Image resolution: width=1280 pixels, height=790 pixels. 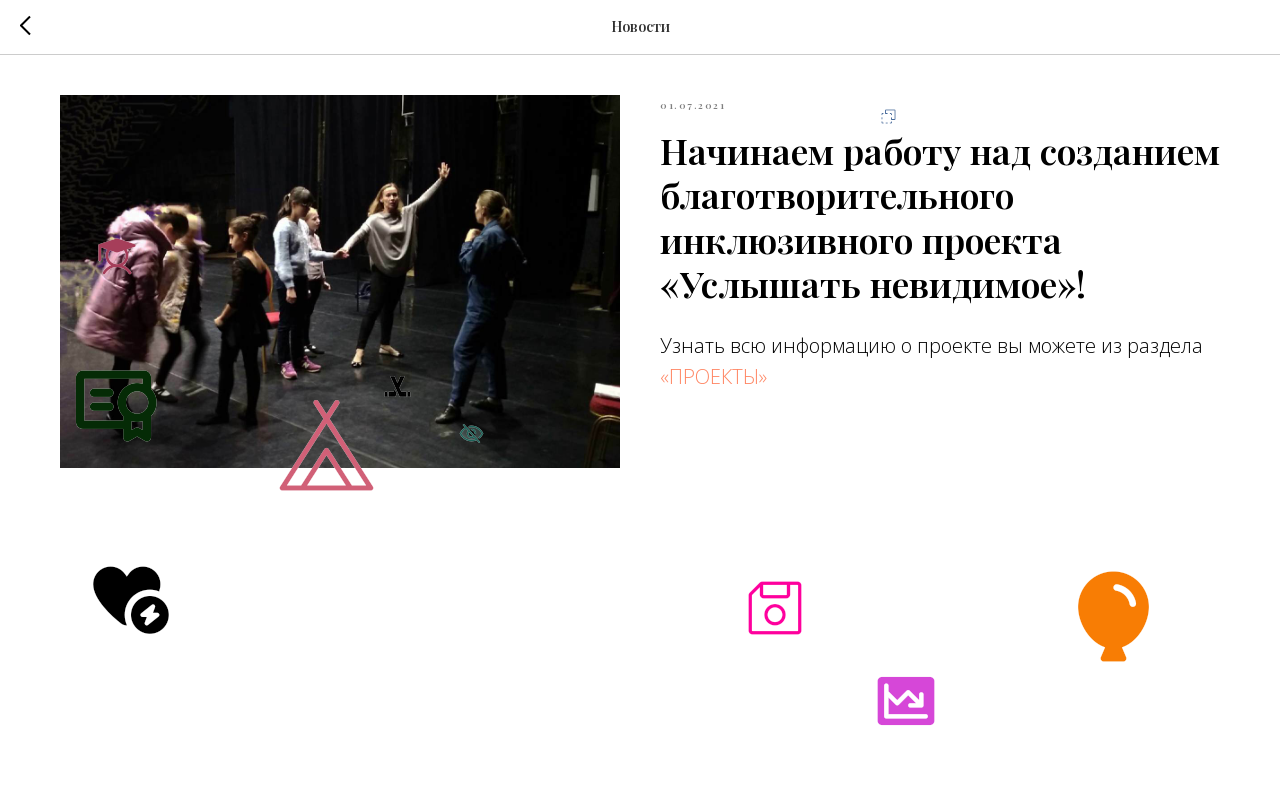 I want to click on save current file or document, so click(x=775, y=608).